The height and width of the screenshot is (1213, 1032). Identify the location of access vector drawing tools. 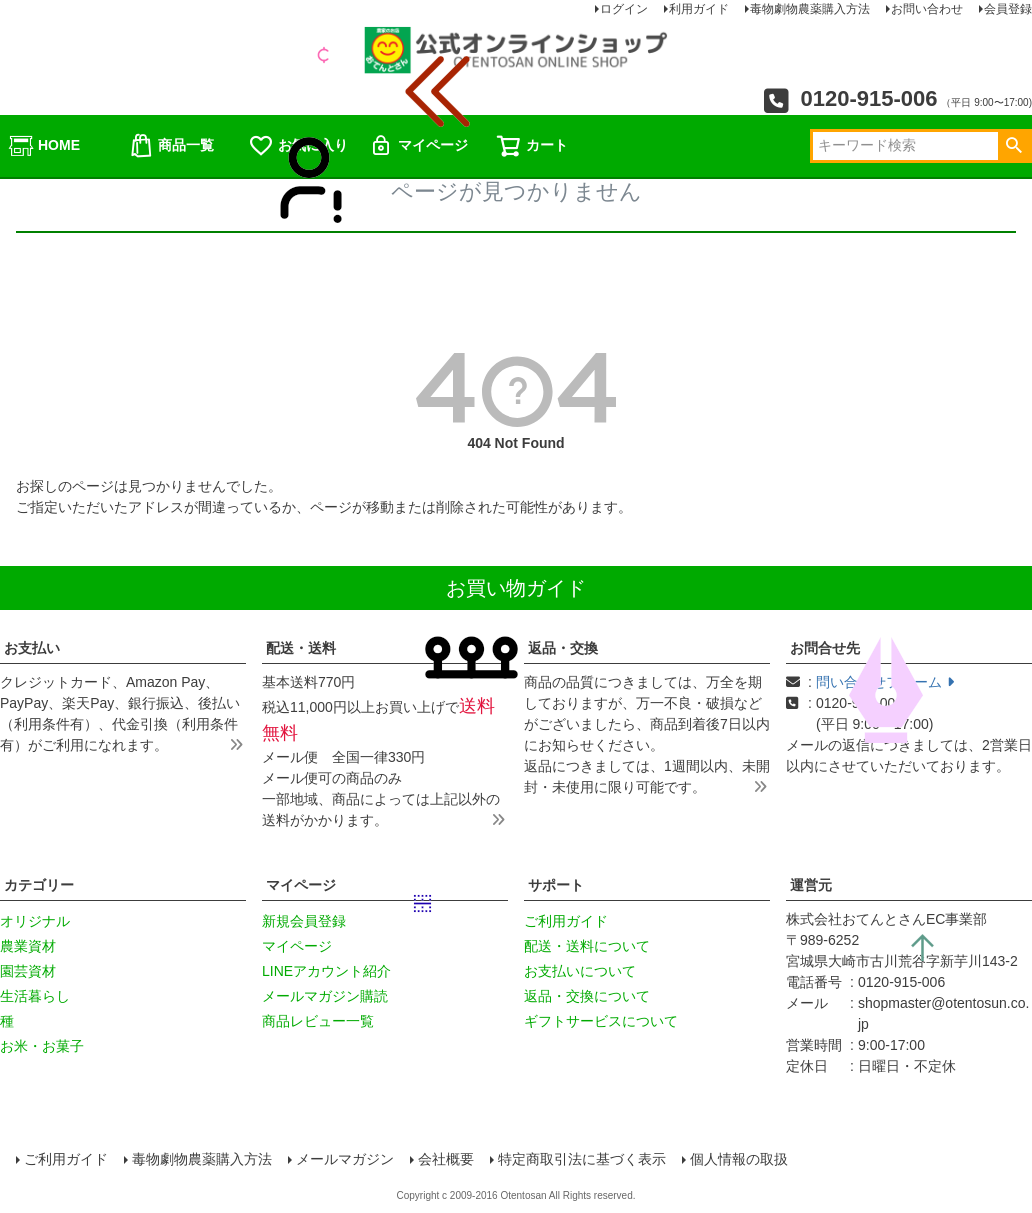
(886, 690).